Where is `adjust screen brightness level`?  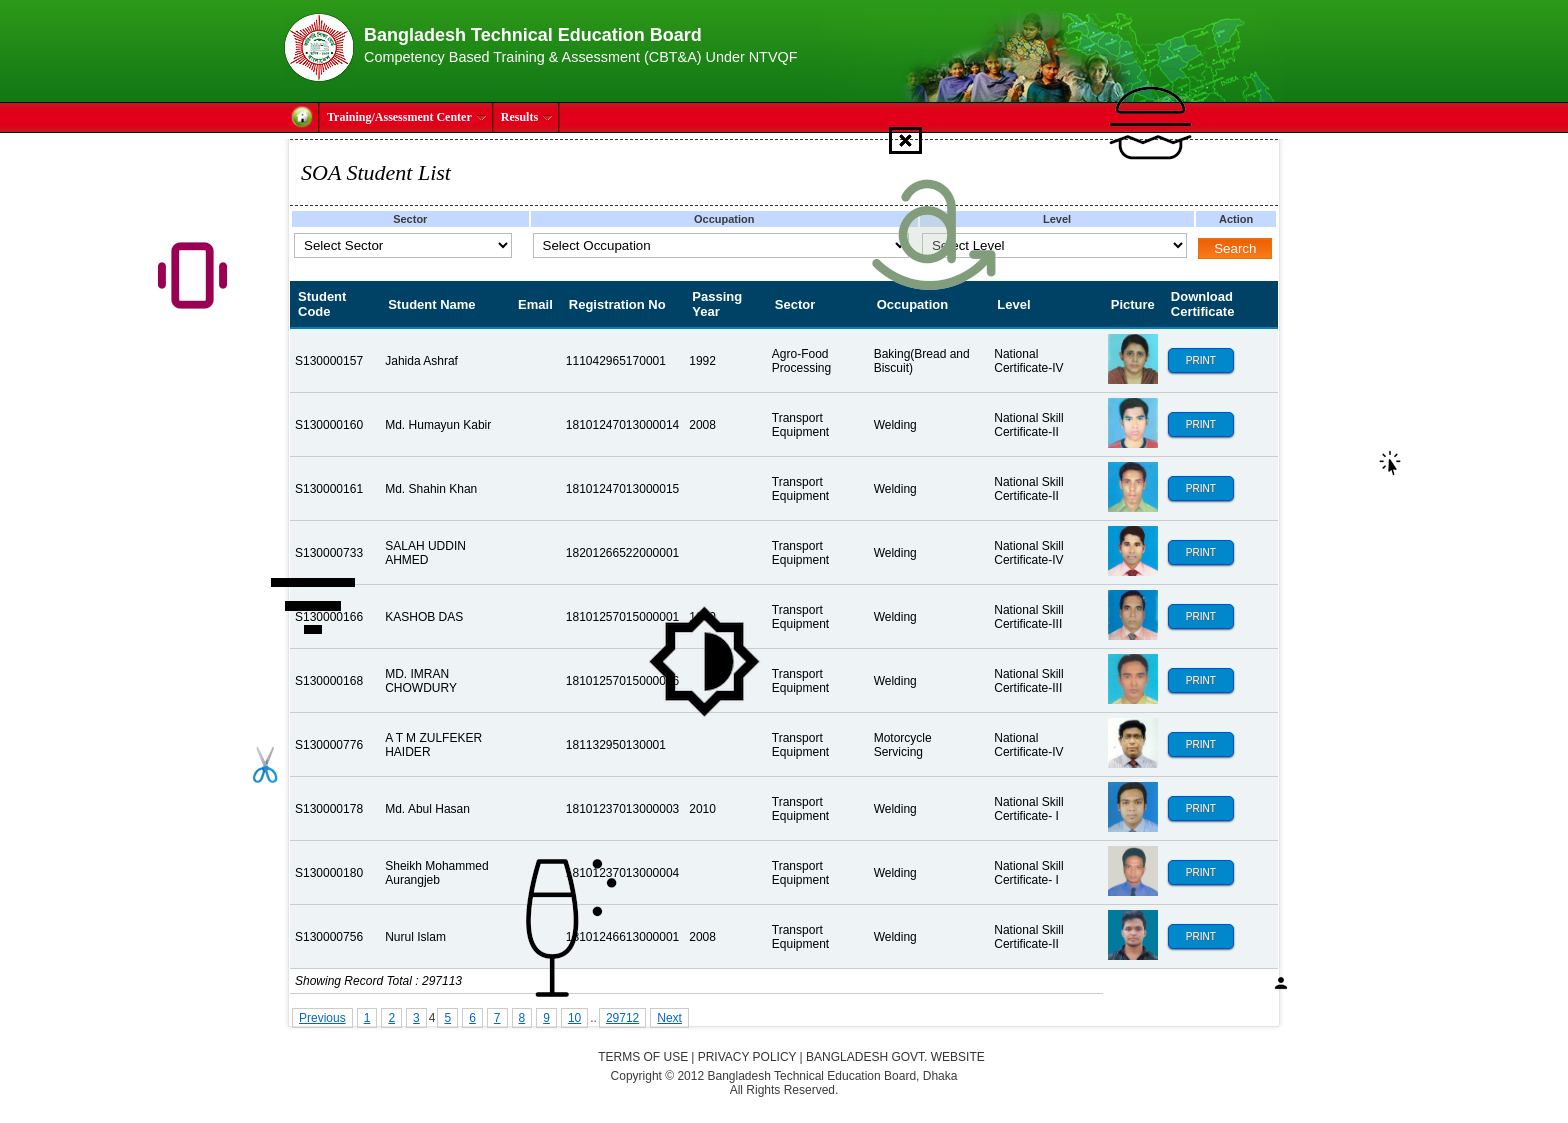
adjust screen brightness level is located at coordinates (704, 661).